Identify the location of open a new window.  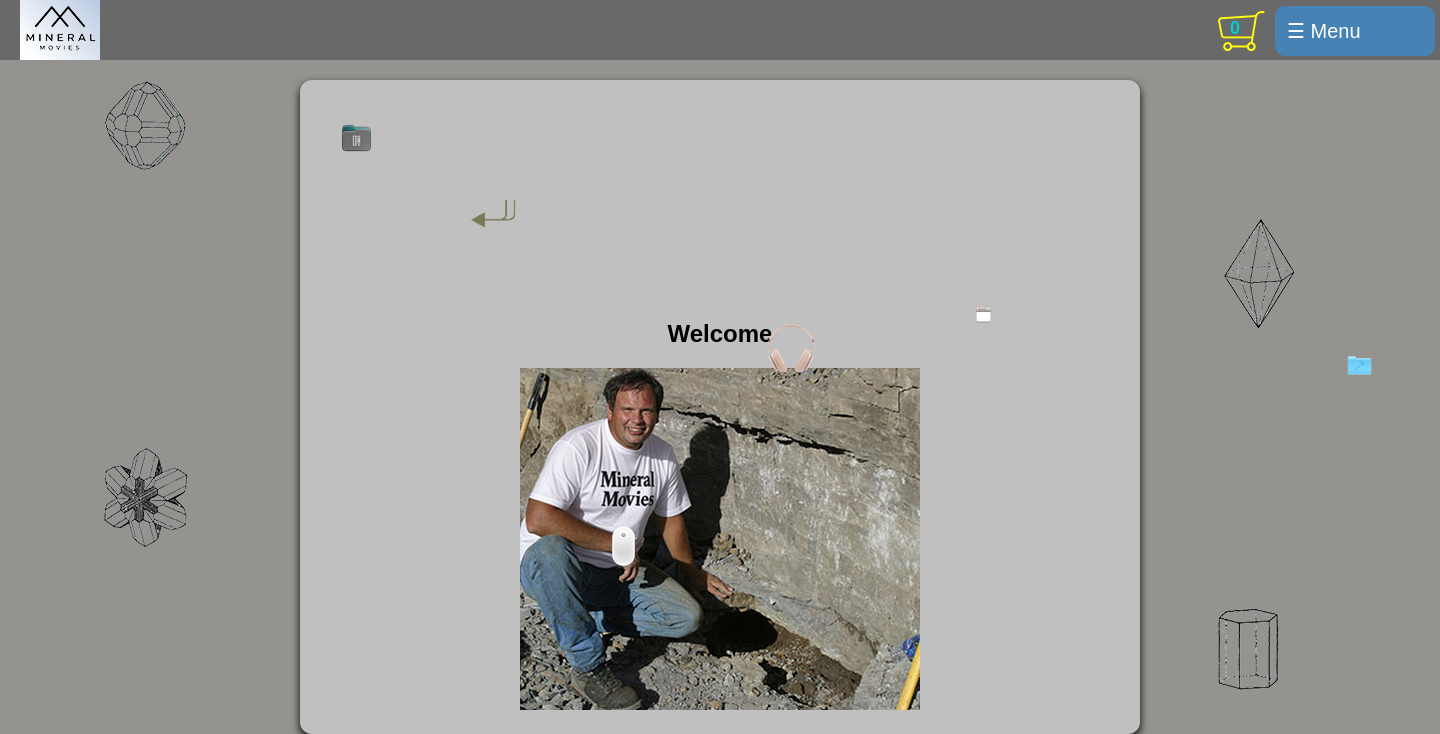
(983, 314).